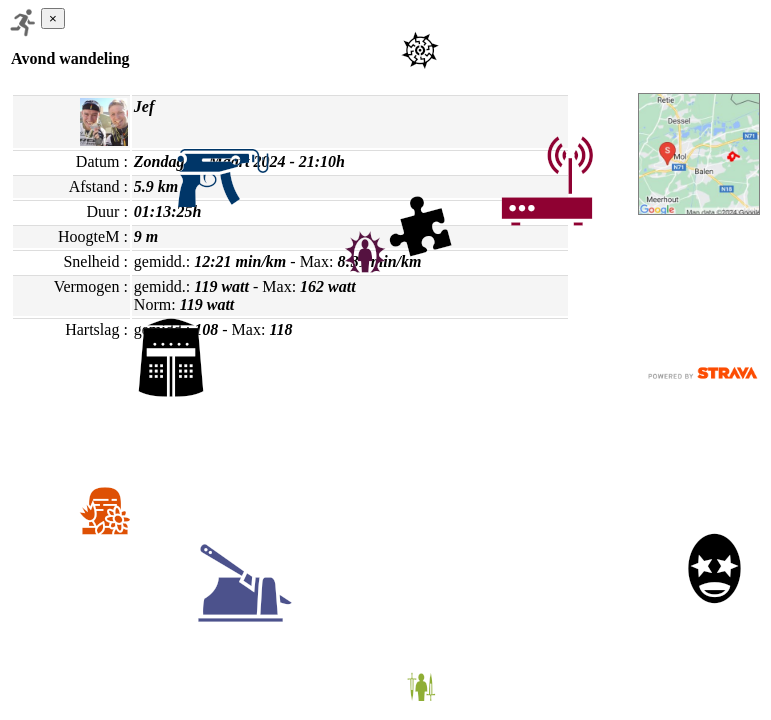 This screenshot has width=771, height=720. I want to click on indicates an excited or amazed reaction, so click(714, 568).